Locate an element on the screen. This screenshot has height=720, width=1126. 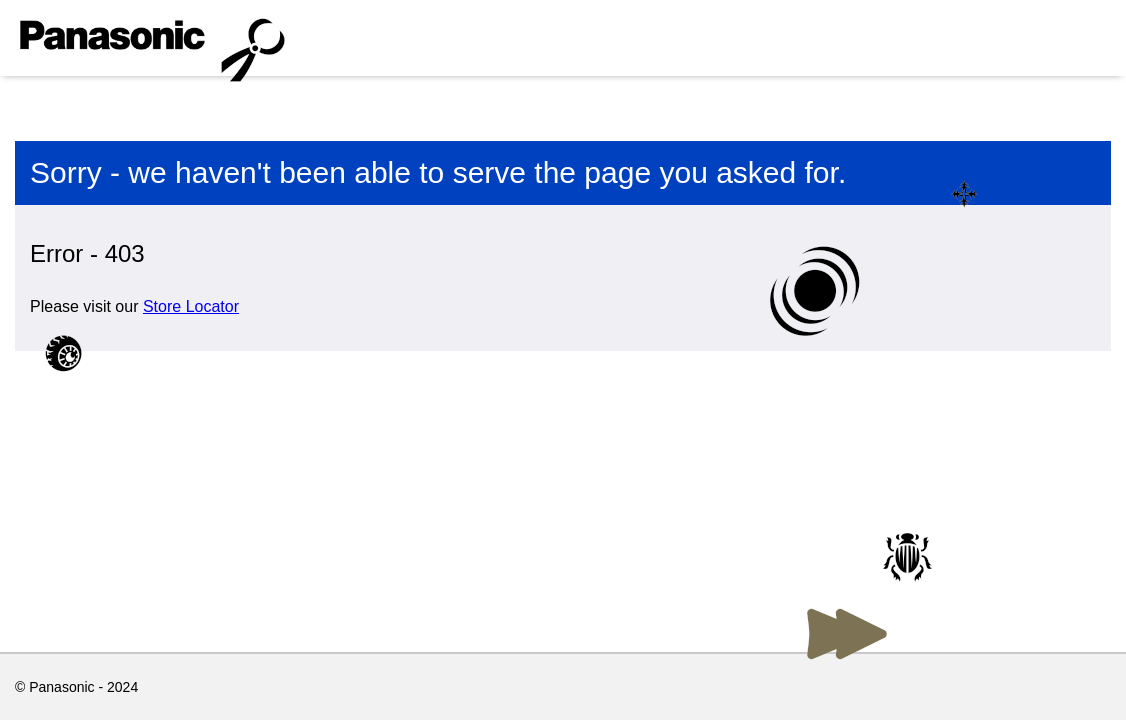
egyptian or ancient history themed game element is located at coordinates (907, 557).